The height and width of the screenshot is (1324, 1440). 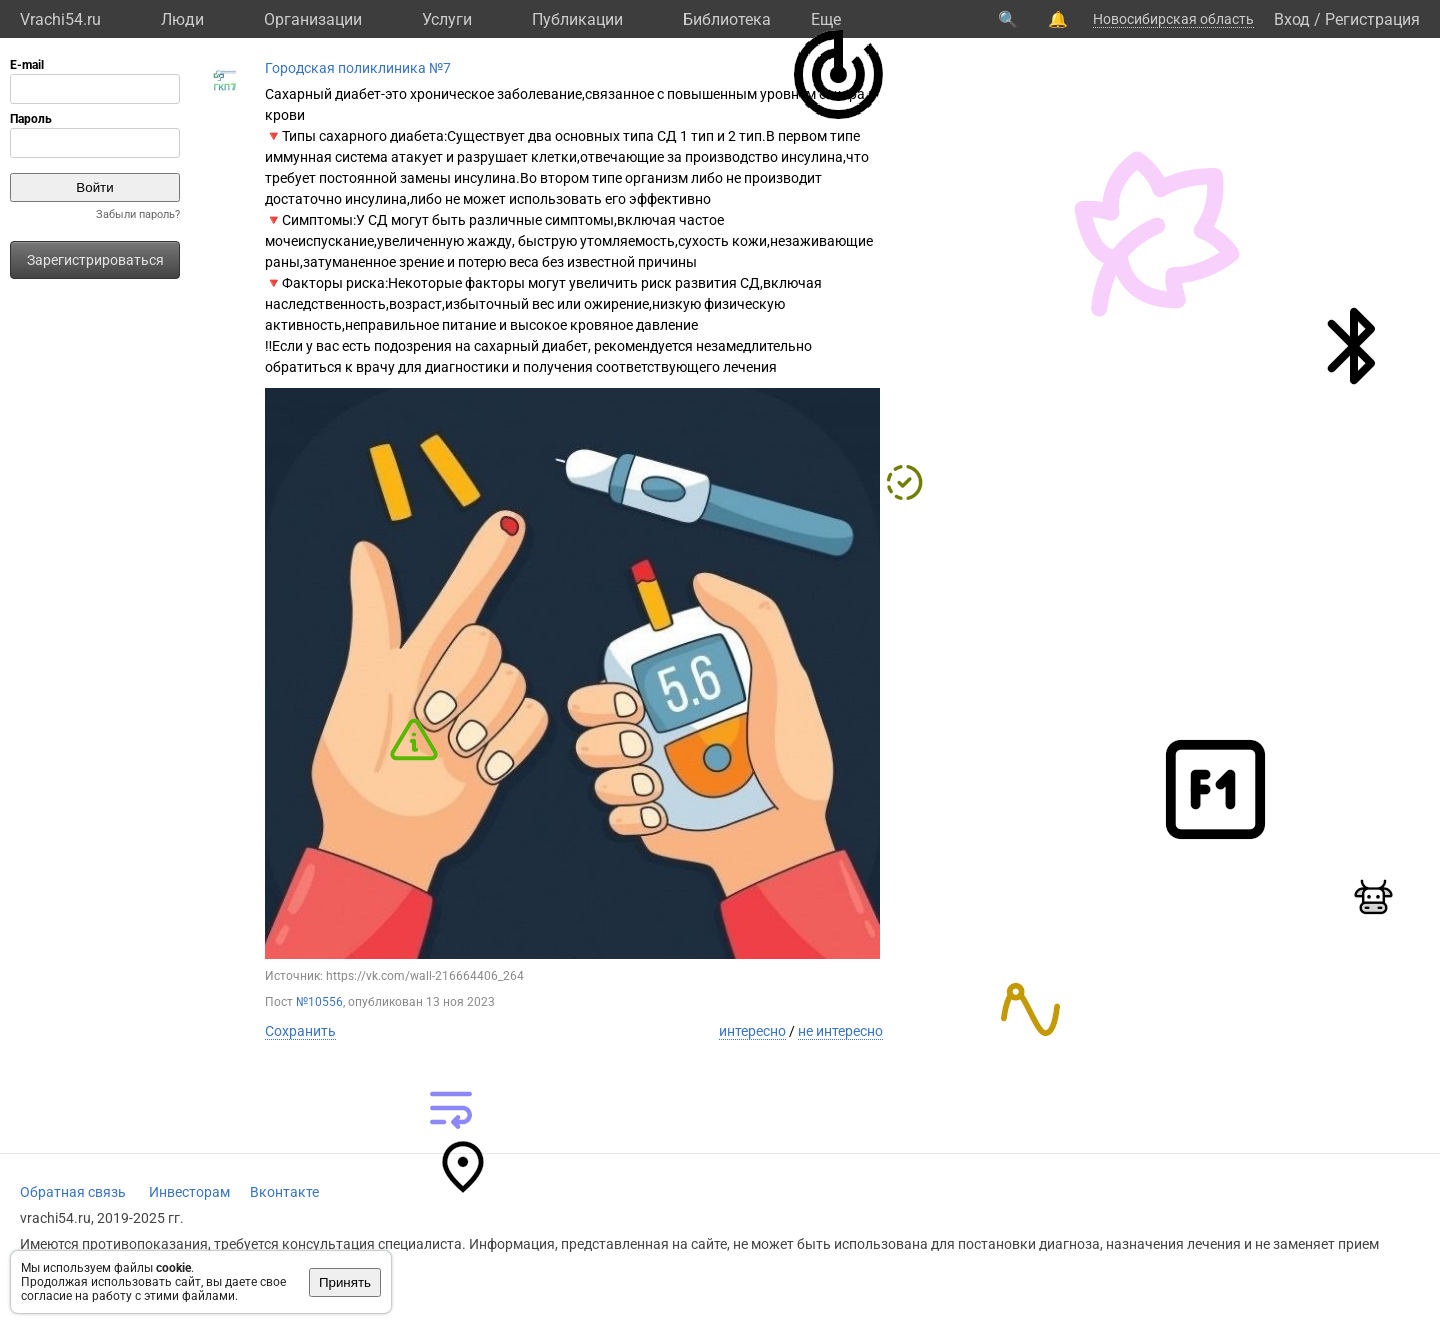 What do you see at coordinates (463, 1167) in the screenshot?
I see `view or select a location on the map` at bounding box center [463, 1167].